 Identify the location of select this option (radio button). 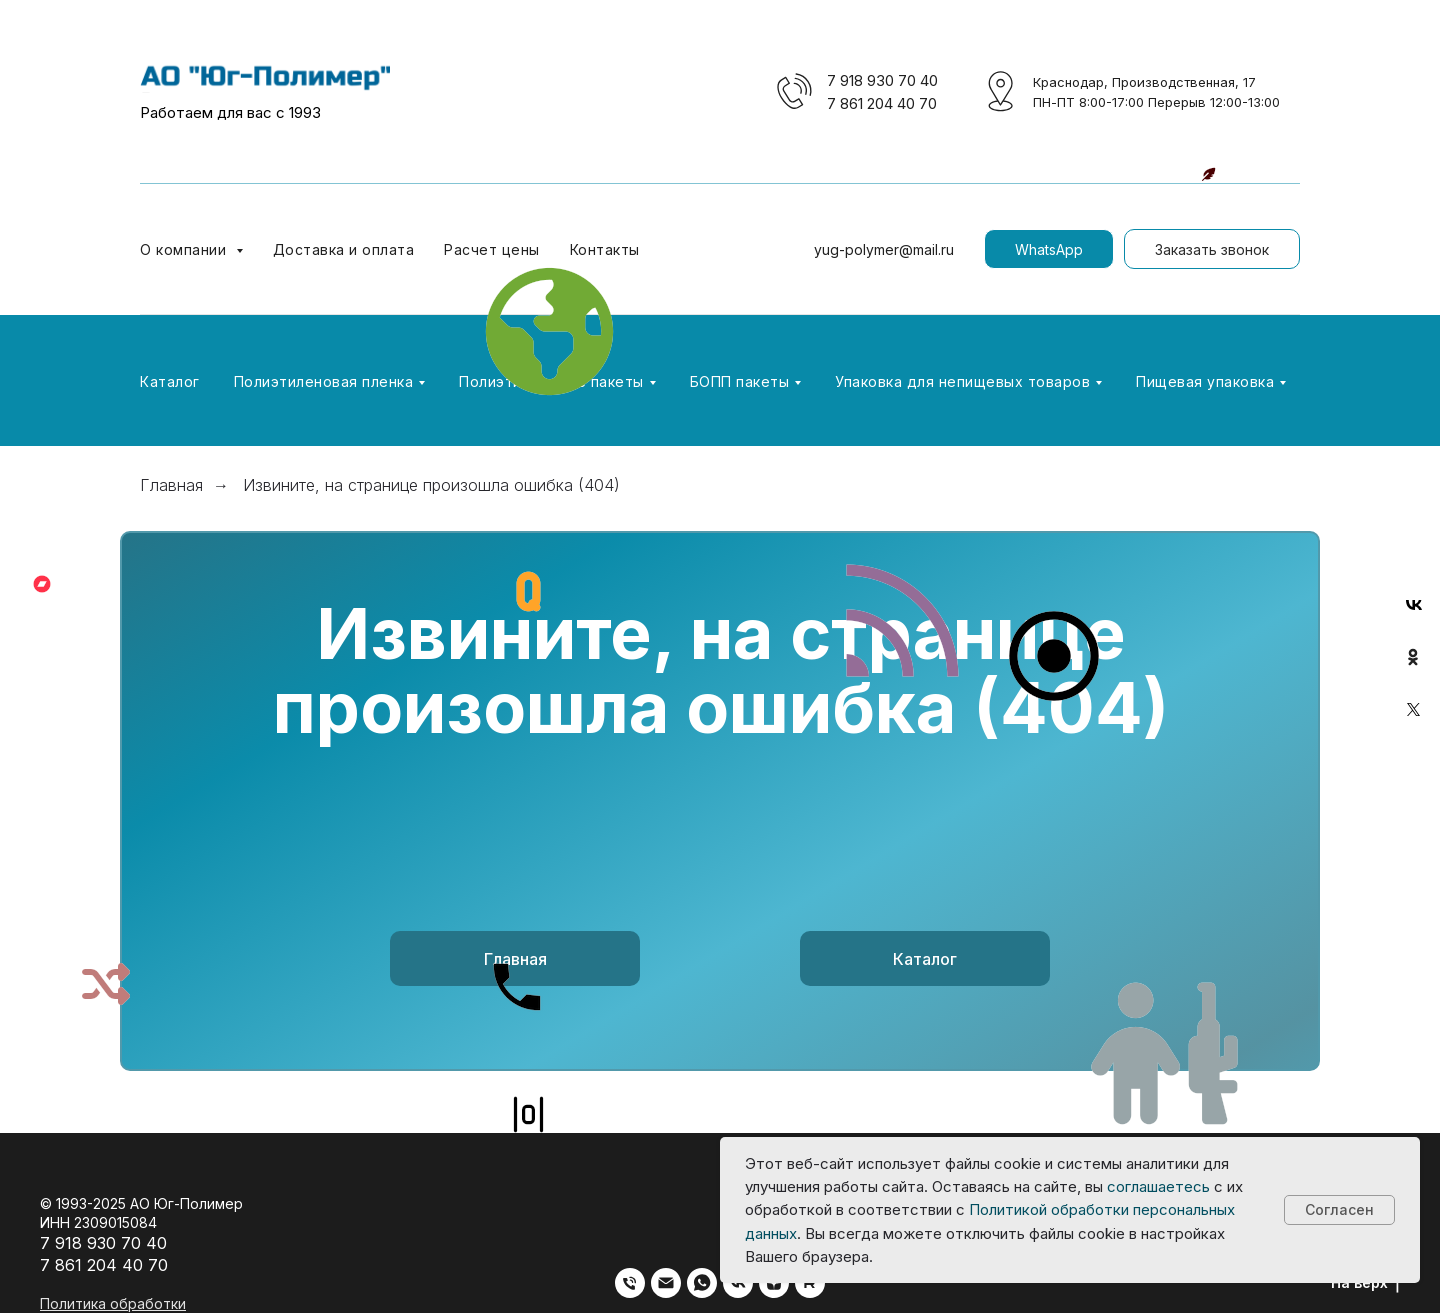
(1054, 656).